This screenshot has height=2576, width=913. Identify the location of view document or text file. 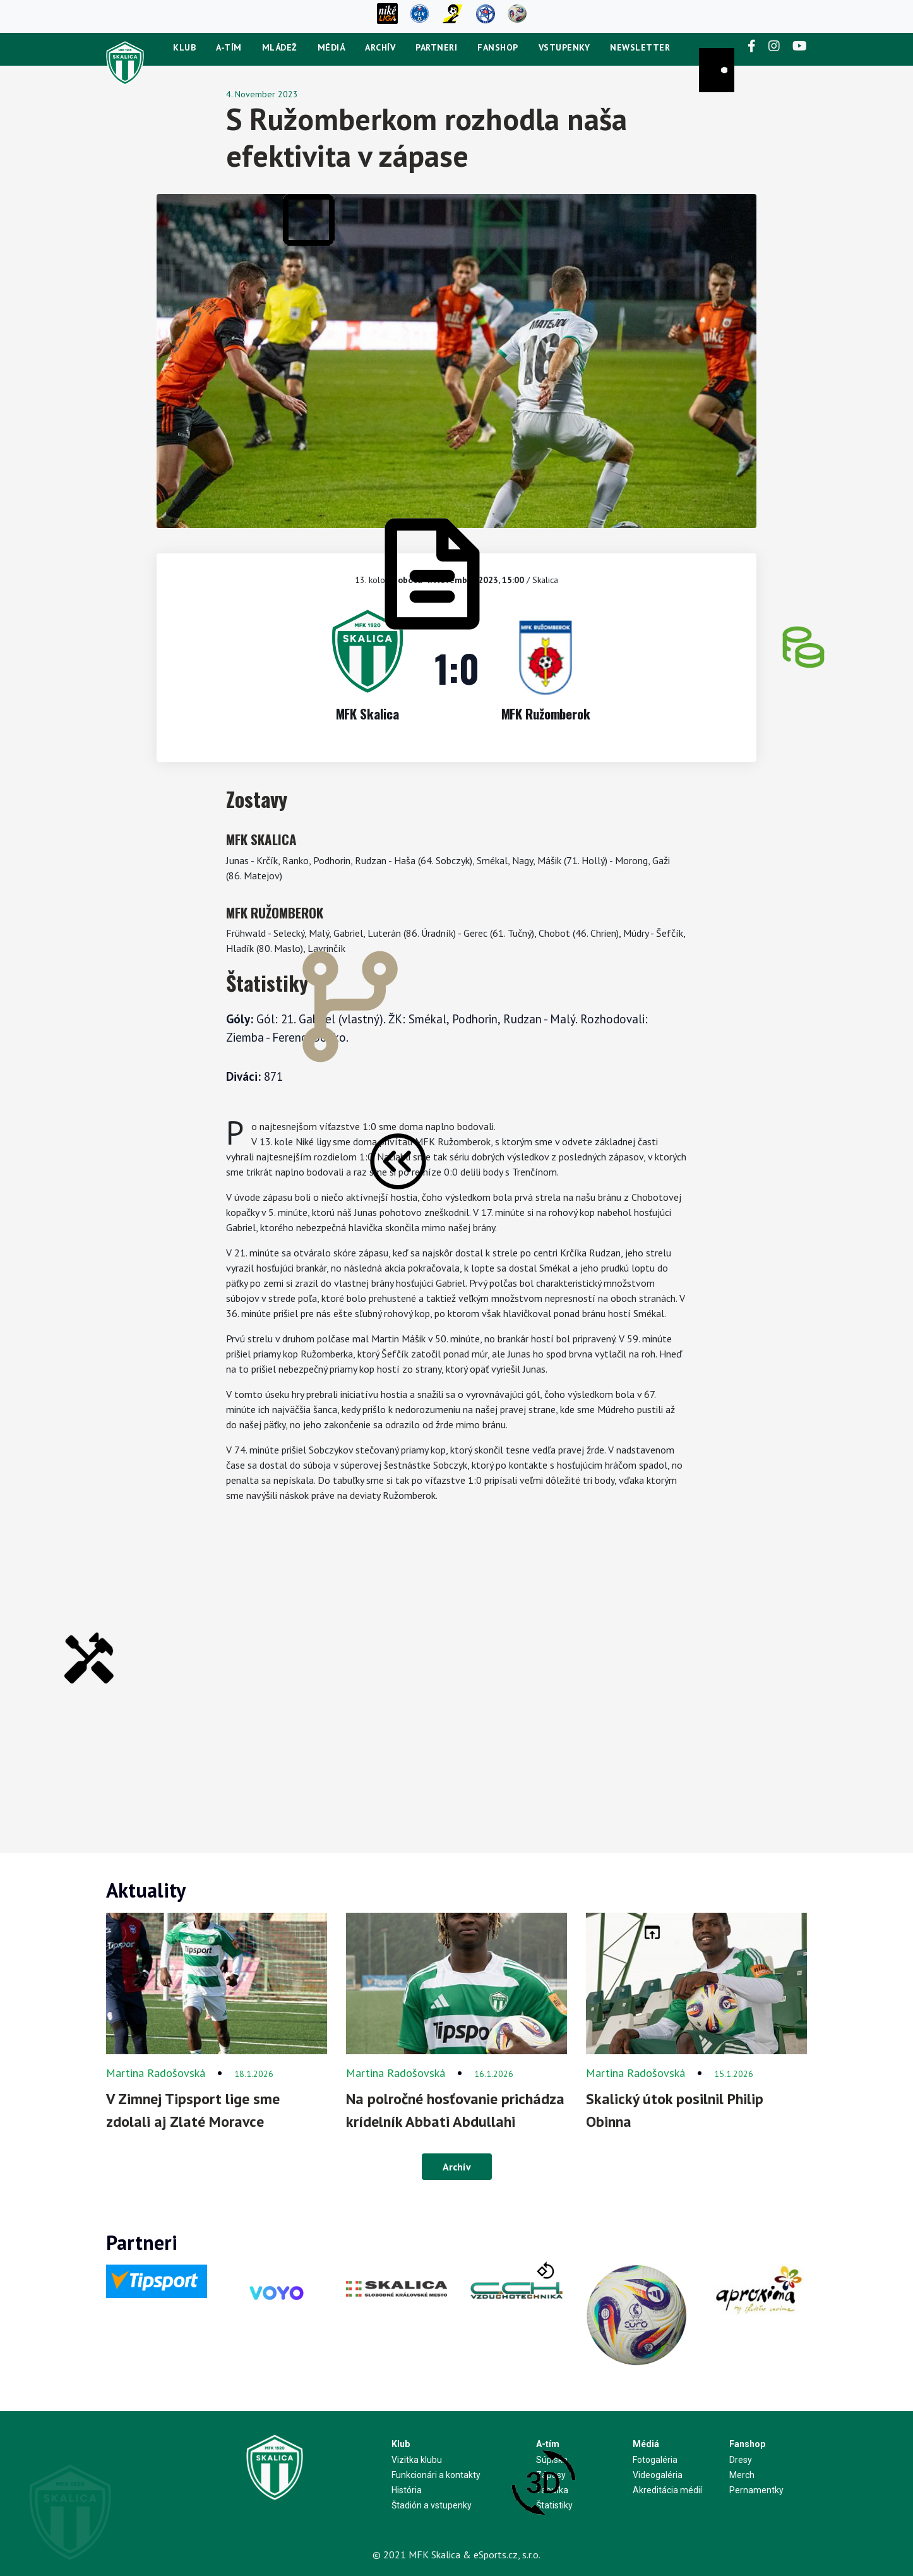
(432, 574).